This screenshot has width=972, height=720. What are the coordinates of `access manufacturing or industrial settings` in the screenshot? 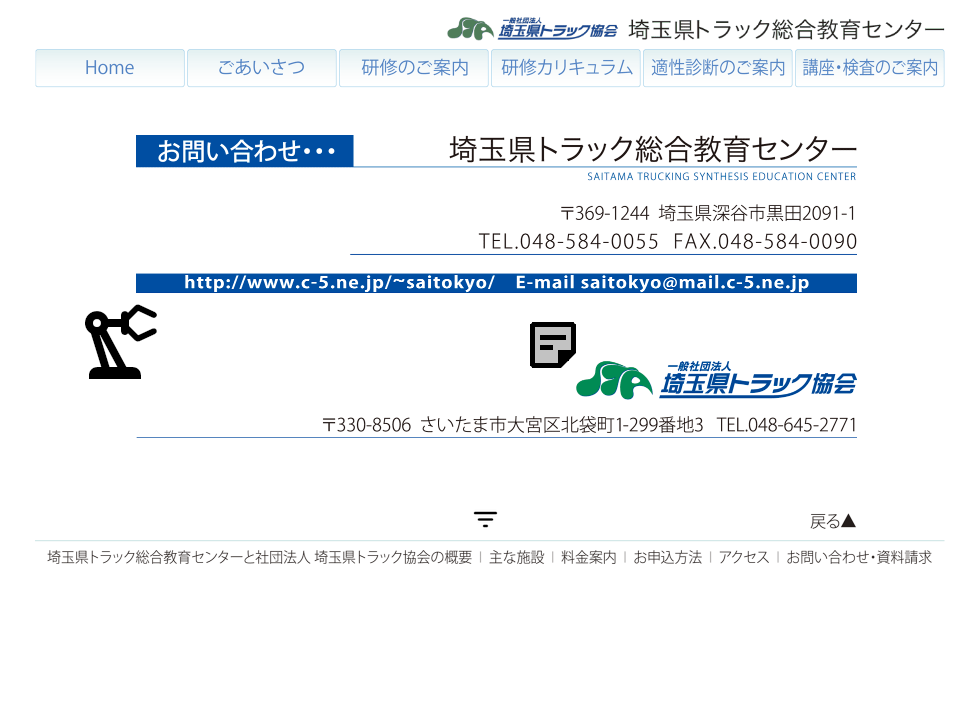 It's located at (121, 343).